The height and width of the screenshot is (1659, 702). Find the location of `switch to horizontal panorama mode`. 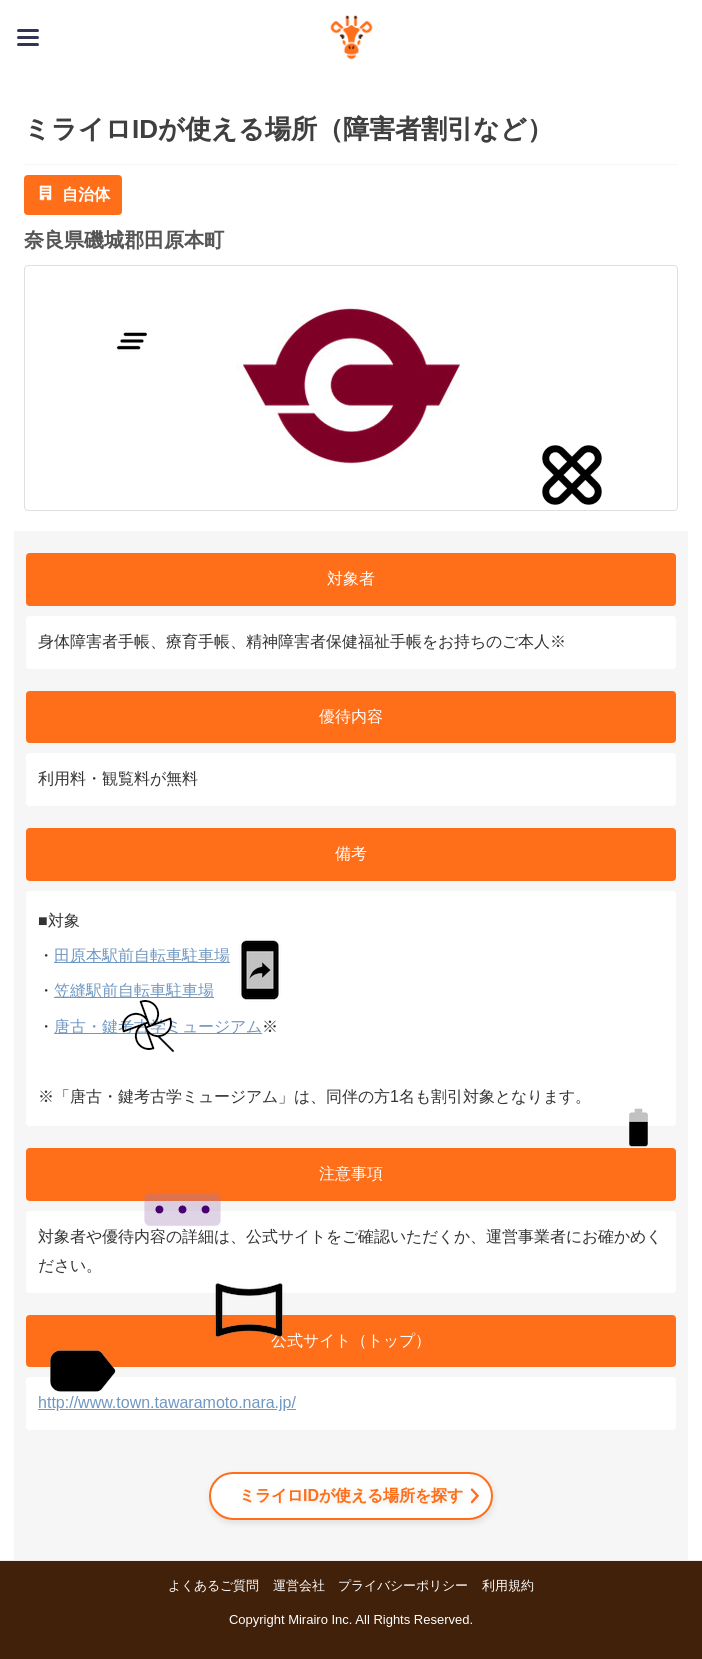

switch to horizontal panorama mode is located at coordinates (249, 1310).